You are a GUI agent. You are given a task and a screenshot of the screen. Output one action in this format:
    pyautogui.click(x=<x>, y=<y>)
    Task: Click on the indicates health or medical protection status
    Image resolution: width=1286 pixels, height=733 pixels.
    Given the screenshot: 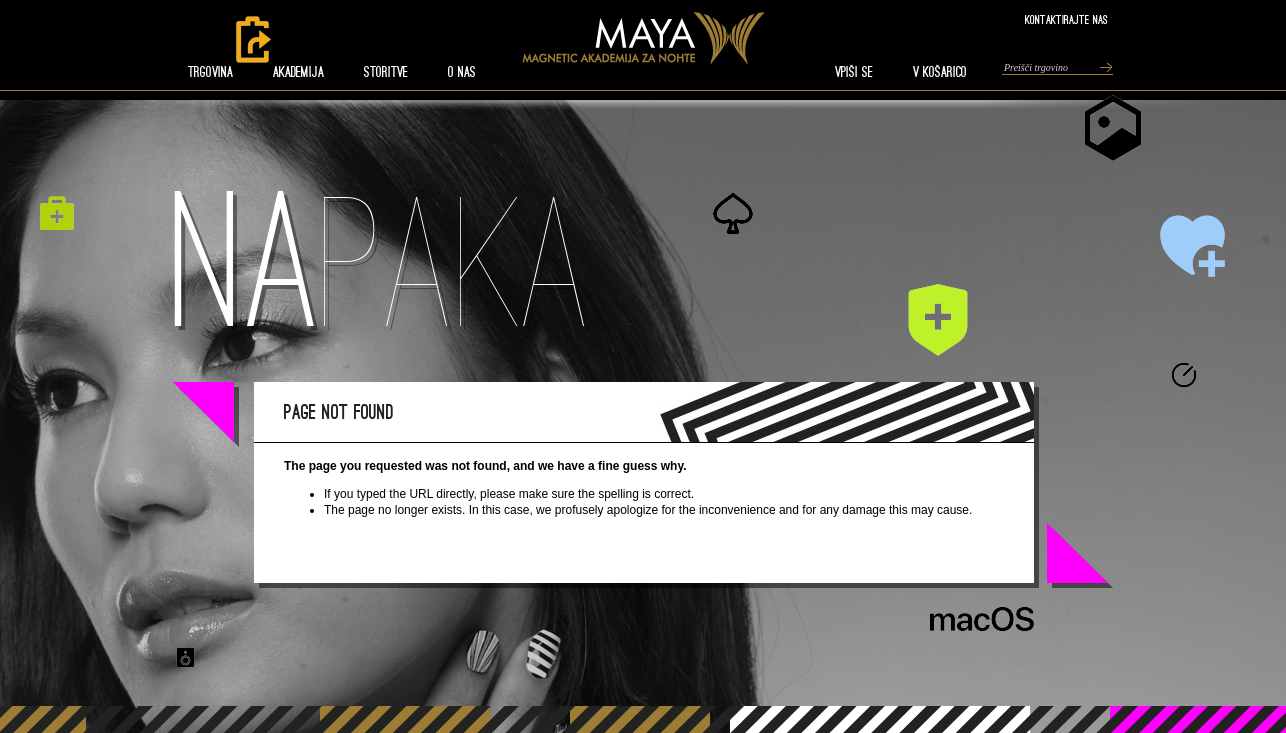 What is the action you would take?
    pyautogui.click(x=938, y=320)
    